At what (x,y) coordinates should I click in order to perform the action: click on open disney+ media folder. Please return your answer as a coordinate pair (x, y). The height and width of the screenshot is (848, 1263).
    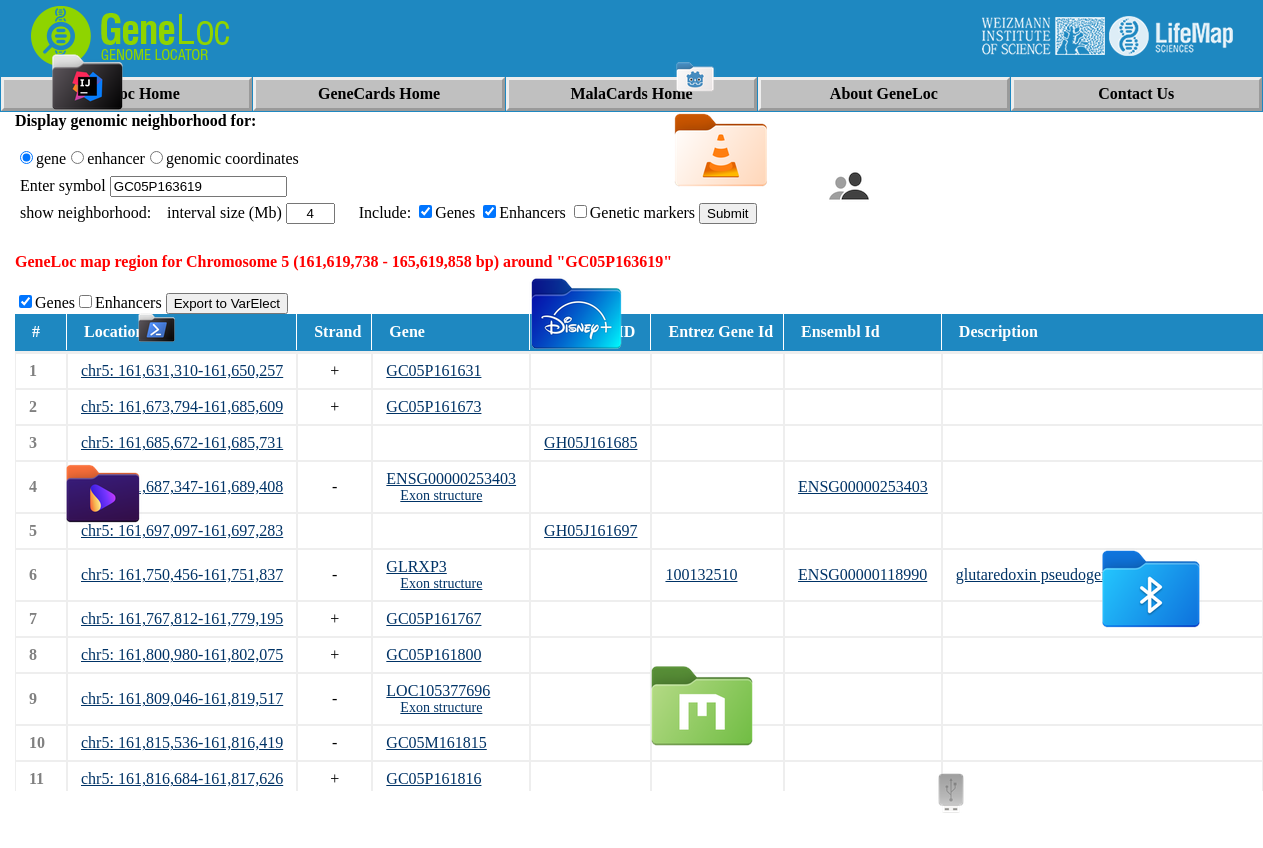
    Looking at the image, I should click on (576, 316).